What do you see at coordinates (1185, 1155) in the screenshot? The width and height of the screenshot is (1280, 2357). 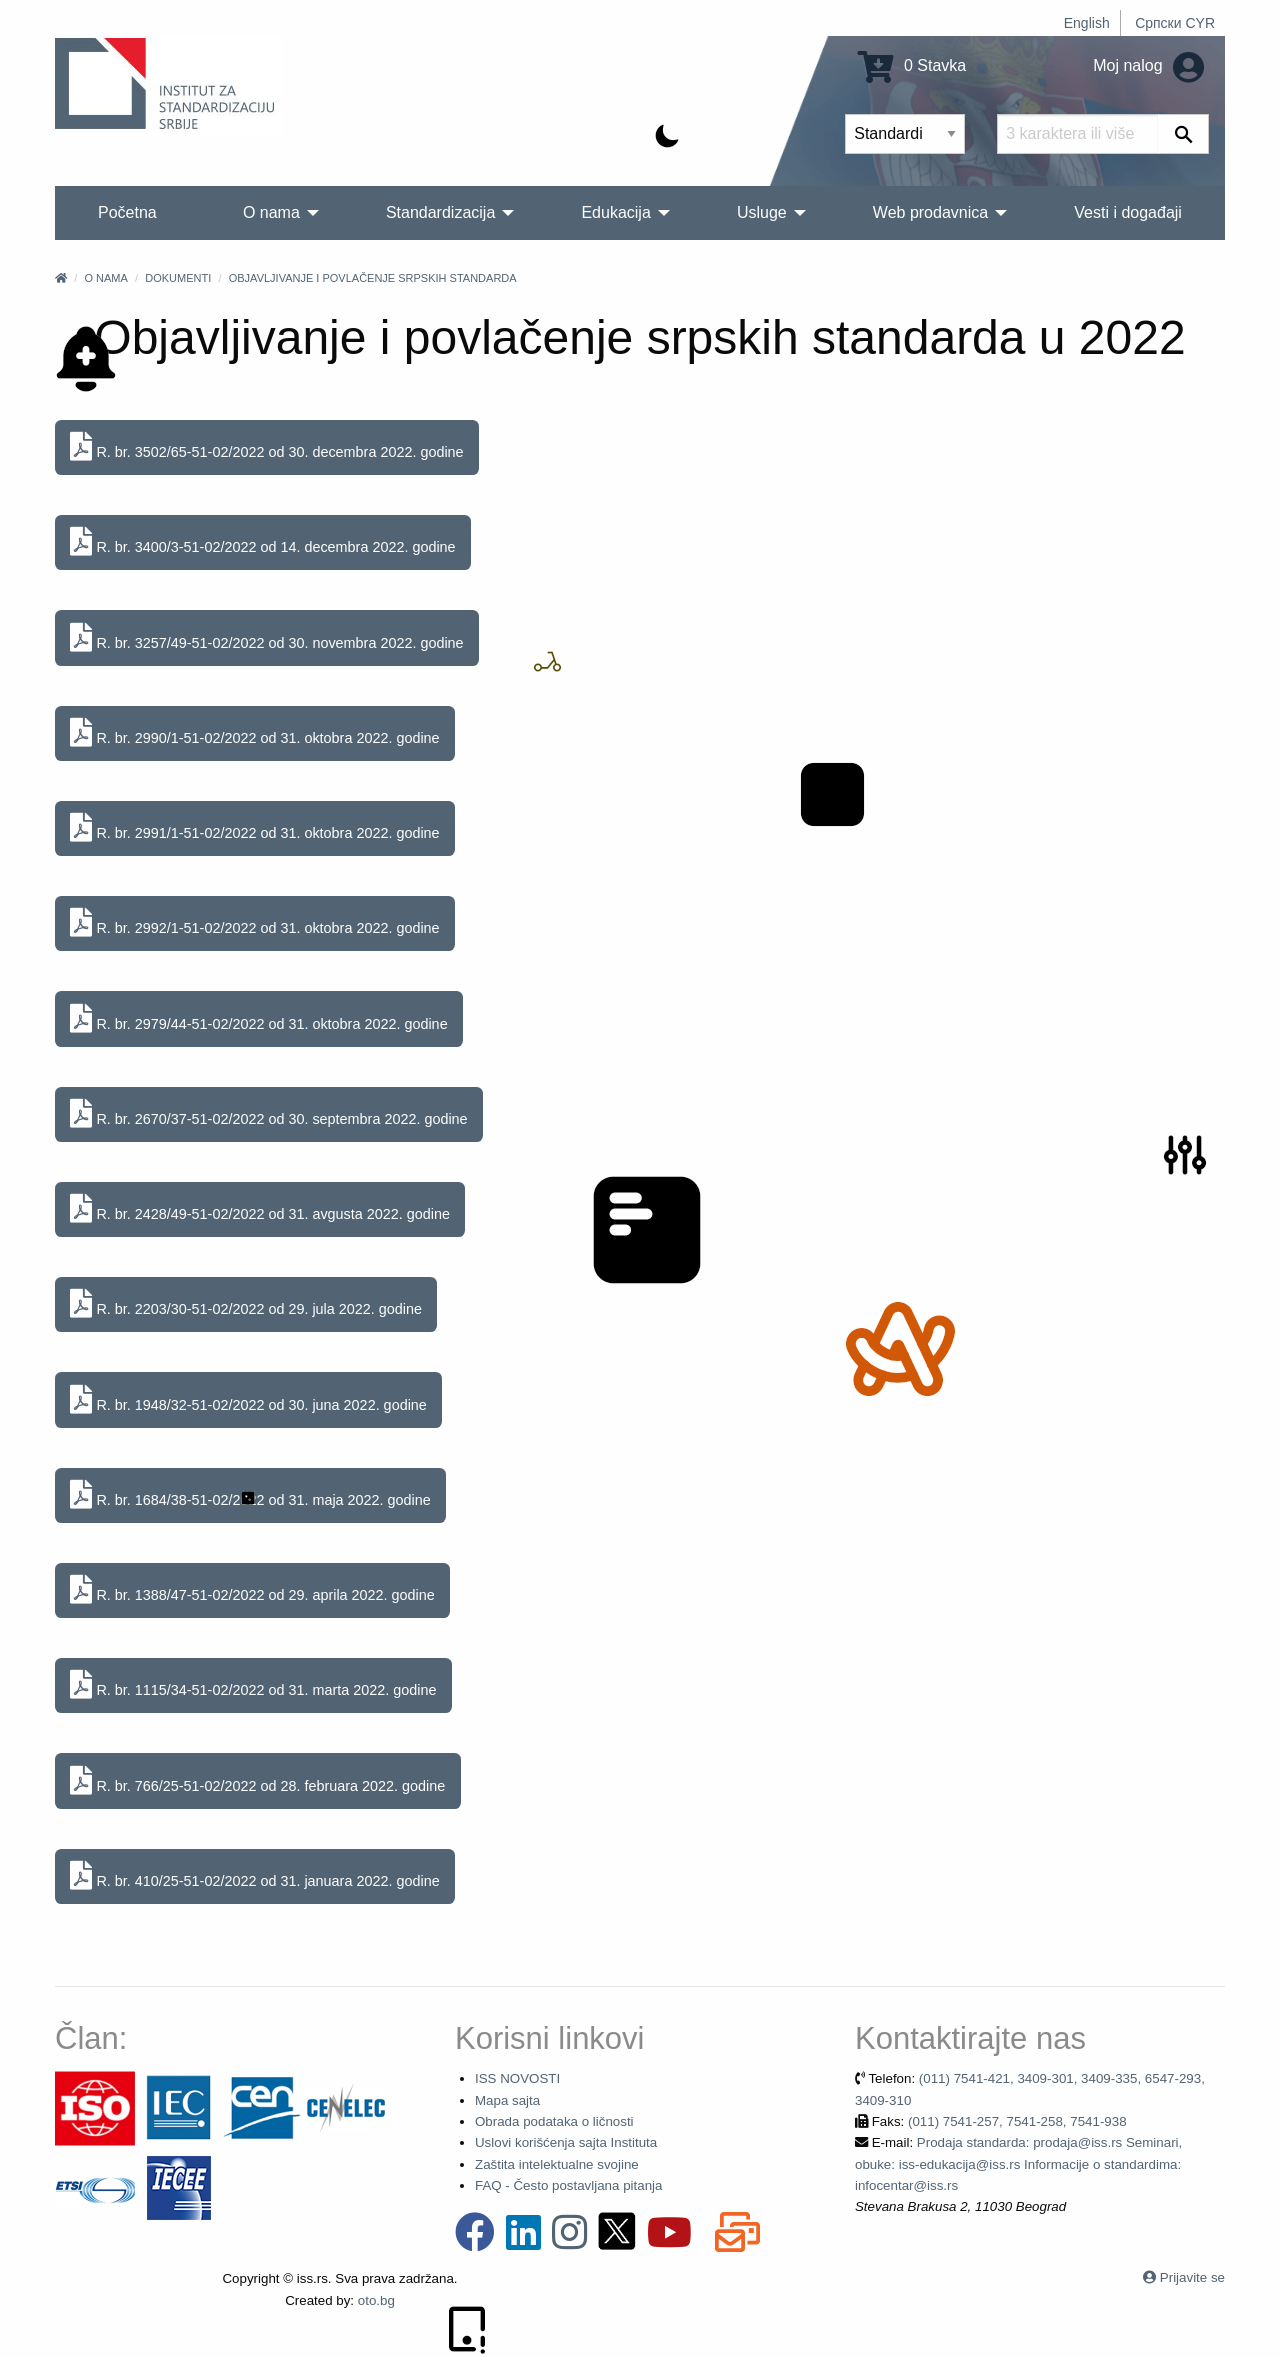 I see `adjust settings or preferences` at bounding box center [1185, 1155].